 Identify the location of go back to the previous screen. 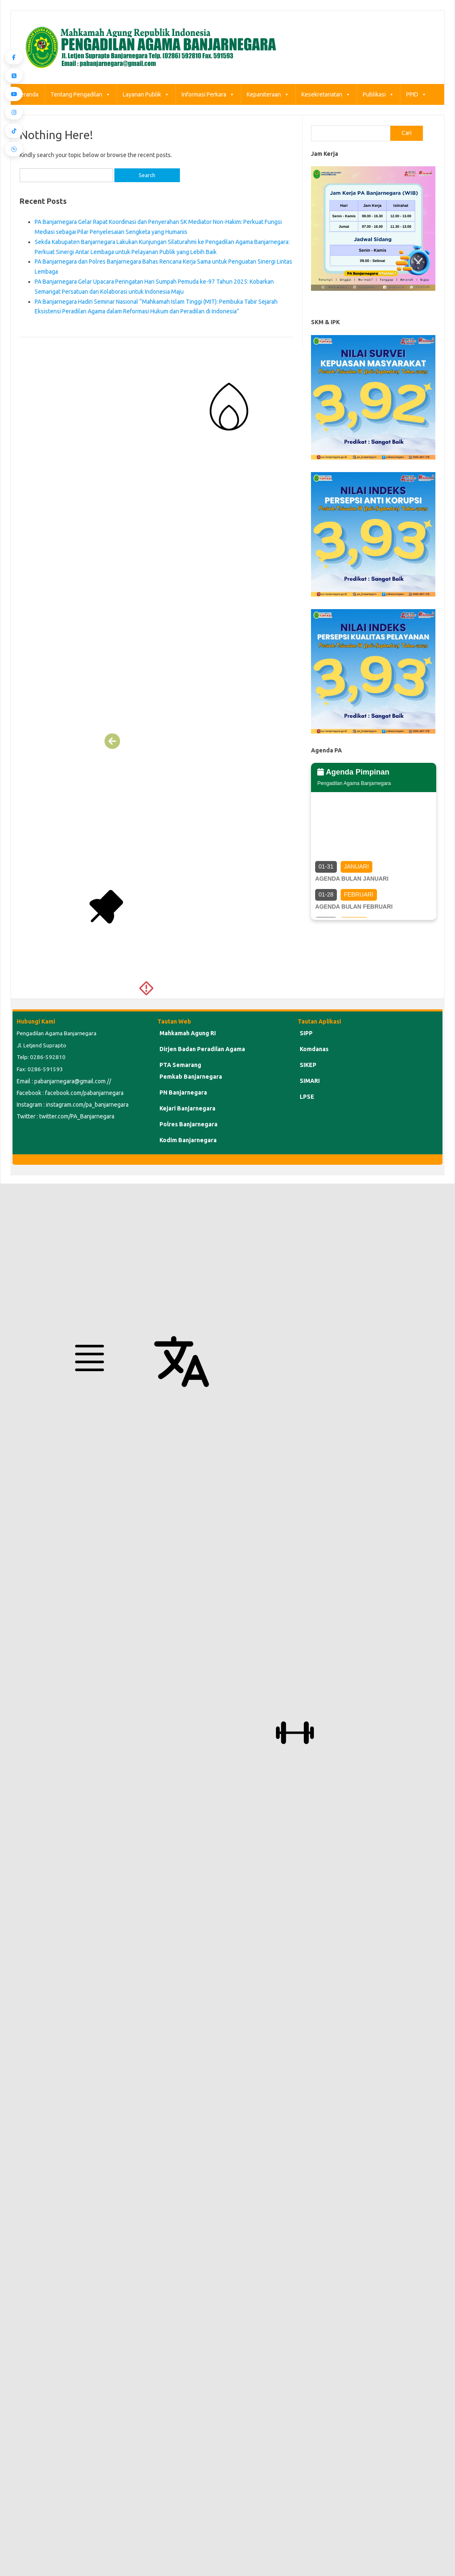
(112, 741).